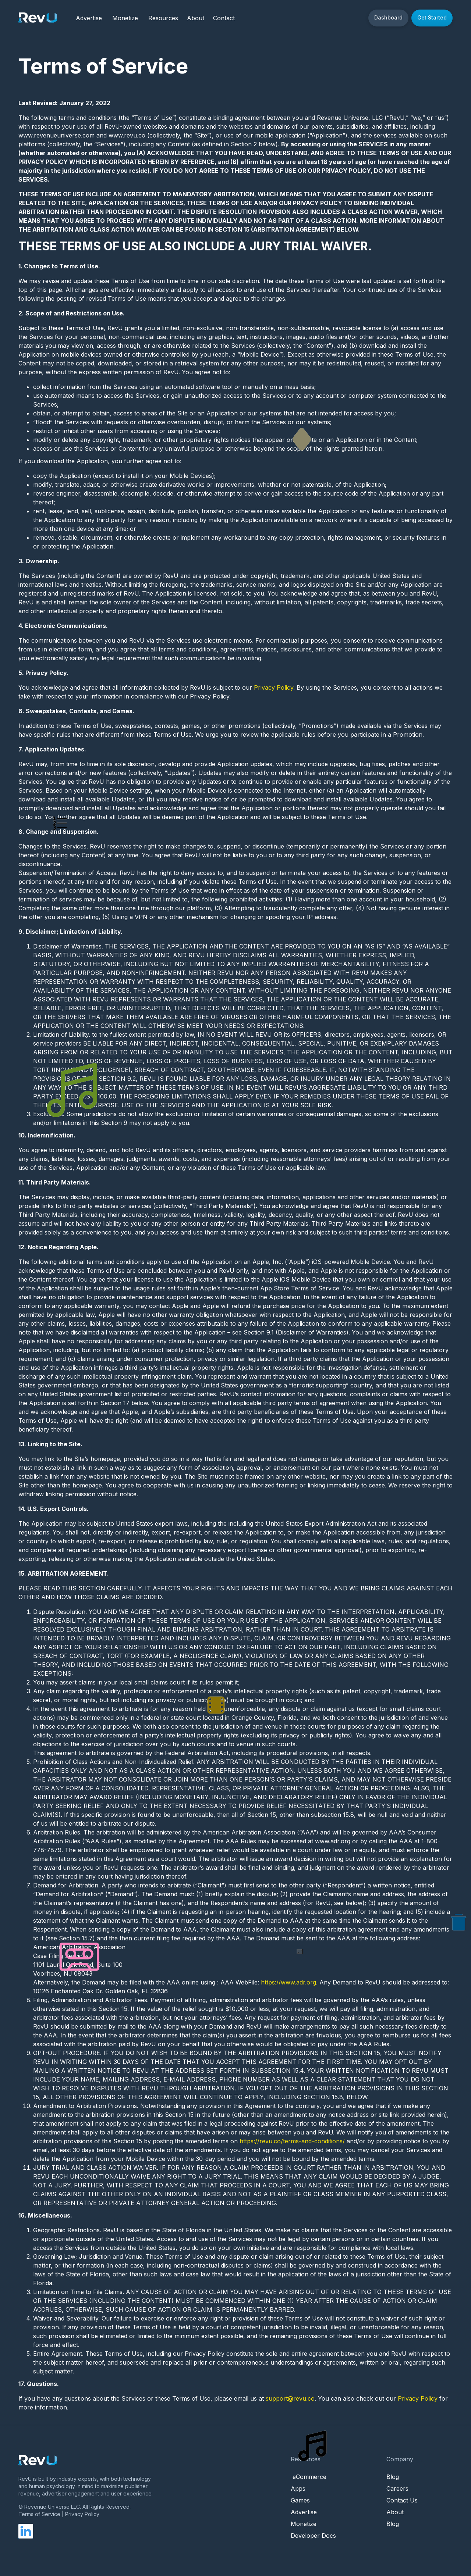 The image size is (471, 2576). What do you see at coordinates (458, 1923) in the screenshot?
I see `delete an item` at bounding box center [458, 1923].